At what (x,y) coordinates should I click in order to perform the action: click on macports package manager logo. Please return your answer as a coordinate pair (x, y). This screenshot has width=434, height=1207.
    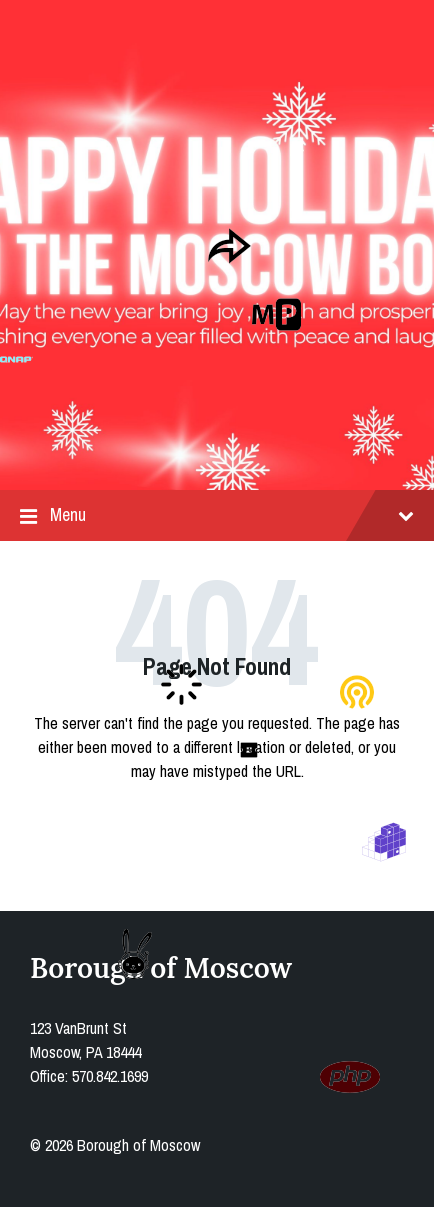
    Looking at the image, I should click on (276, 314).